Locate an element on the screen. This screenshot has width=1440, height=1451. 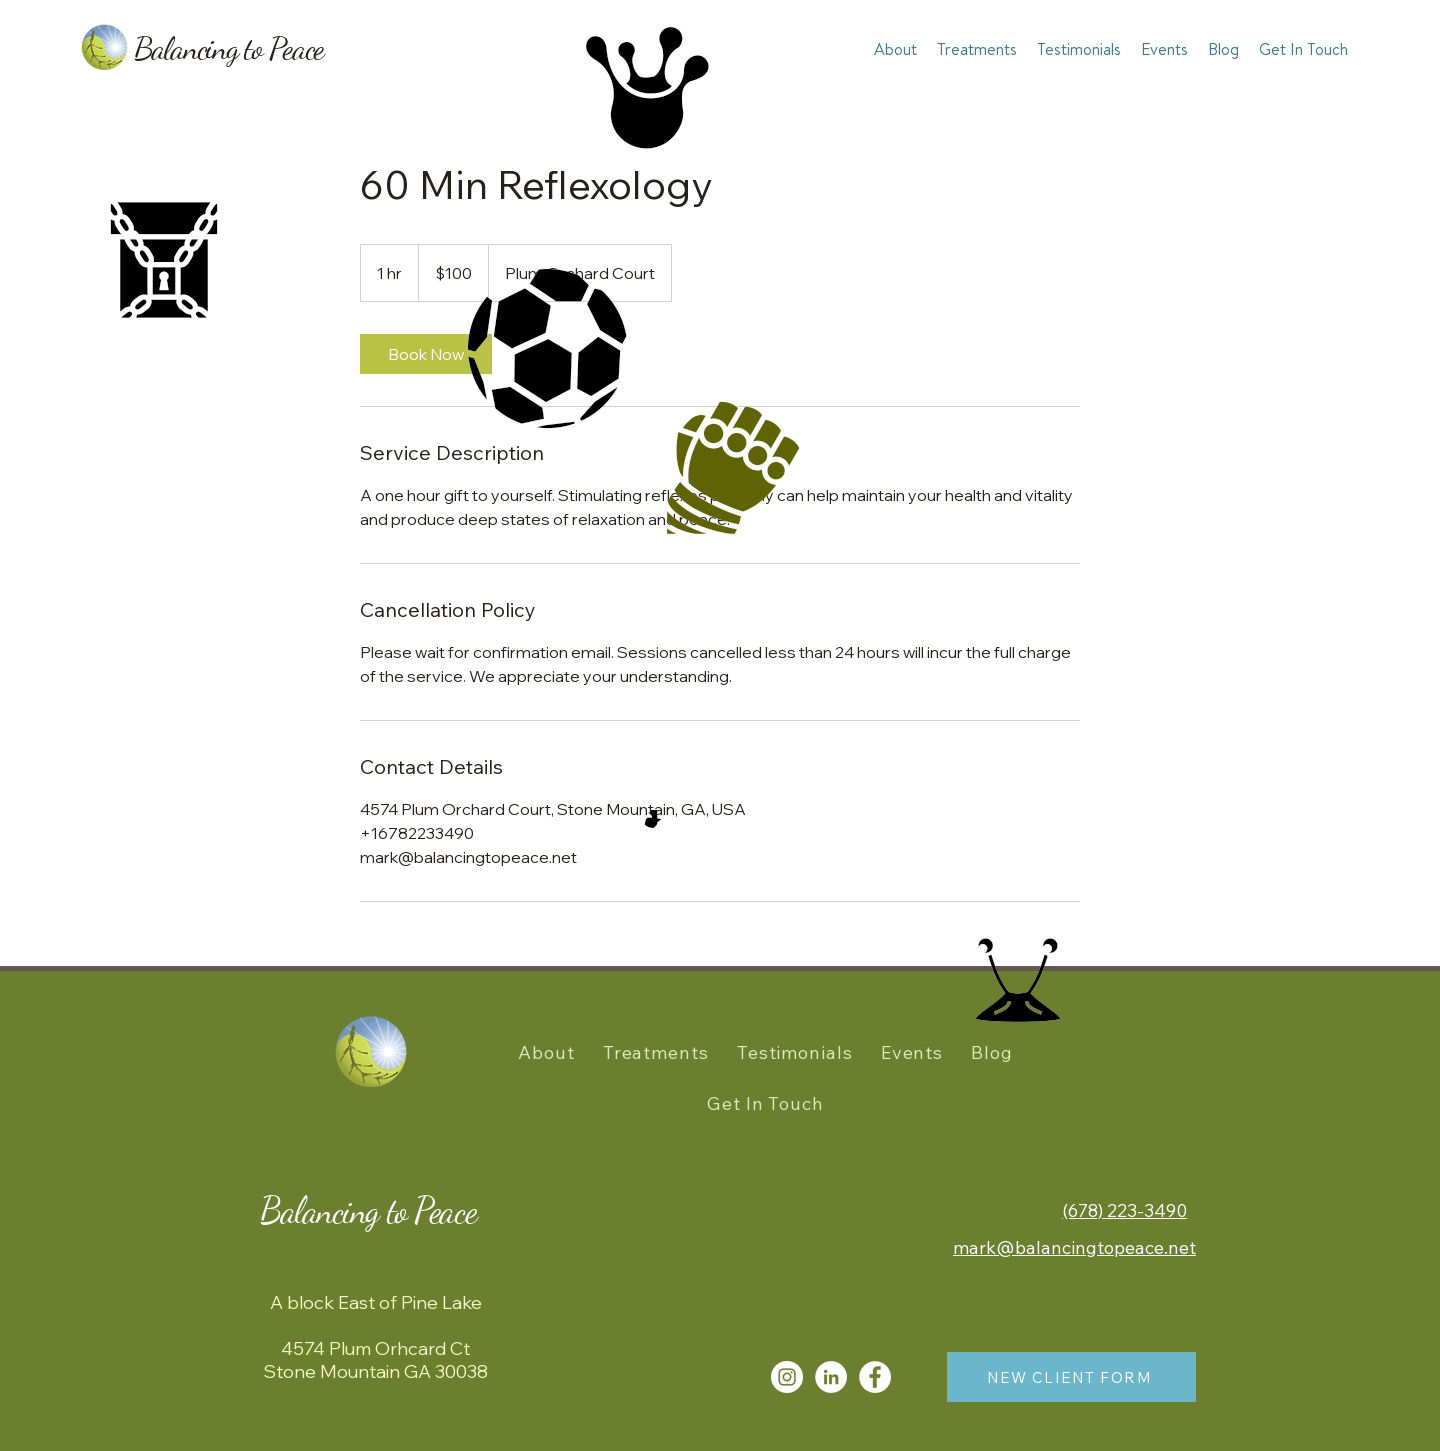
access soccer or football games is located at coordinates (548, 348).